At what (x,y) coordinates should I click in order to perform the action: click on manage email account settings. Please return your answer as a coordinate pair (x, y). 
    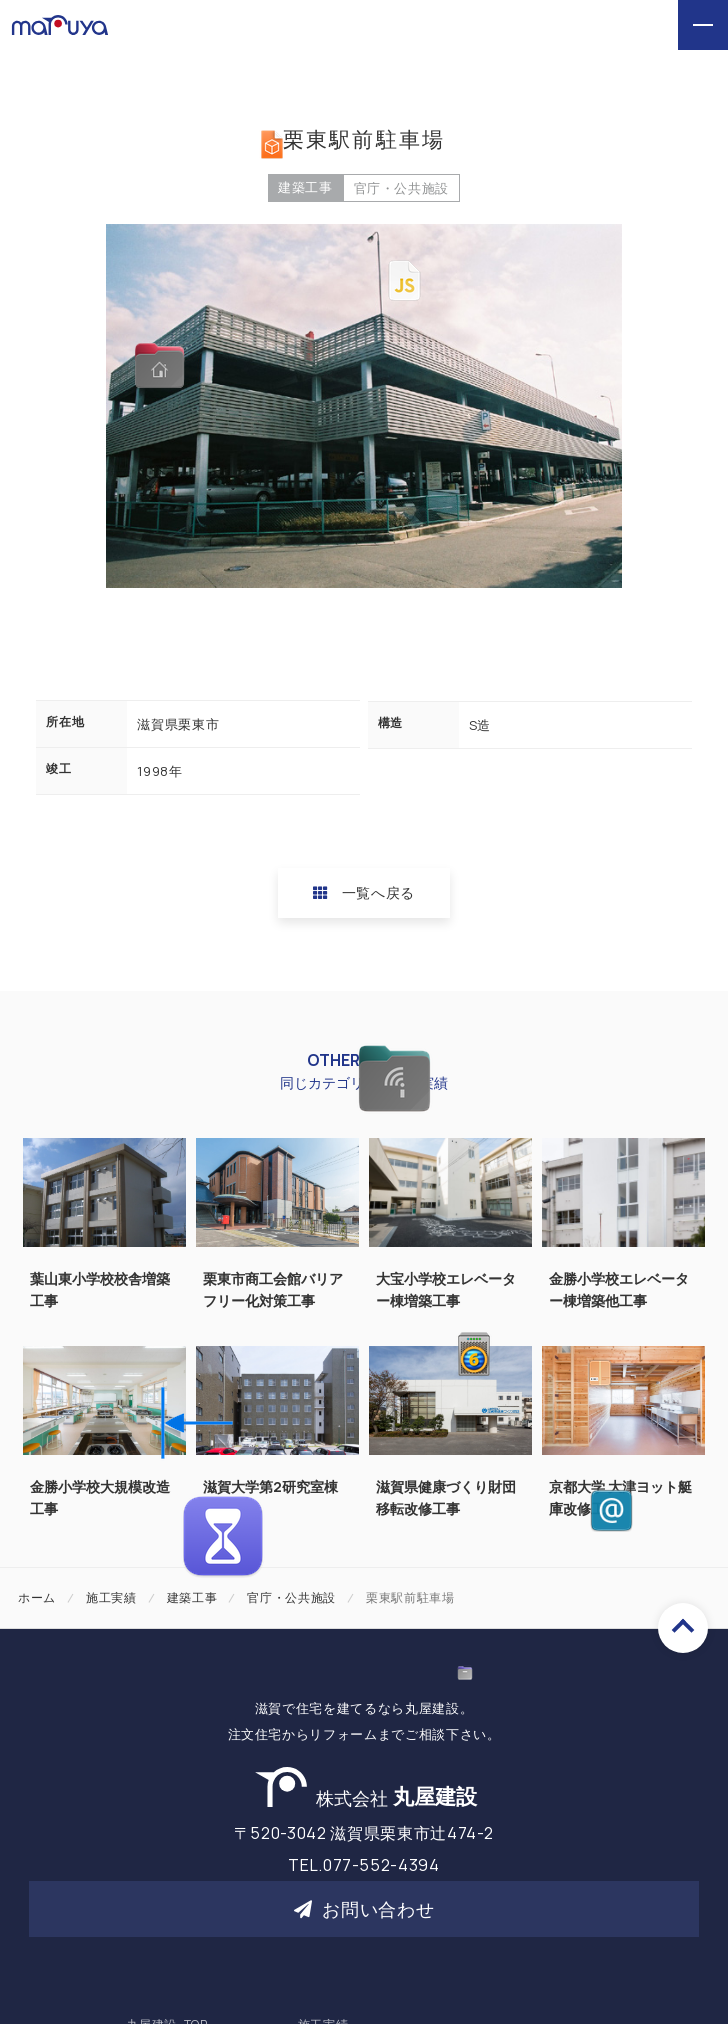
    Looking at the image, I should click on (611, 1510).